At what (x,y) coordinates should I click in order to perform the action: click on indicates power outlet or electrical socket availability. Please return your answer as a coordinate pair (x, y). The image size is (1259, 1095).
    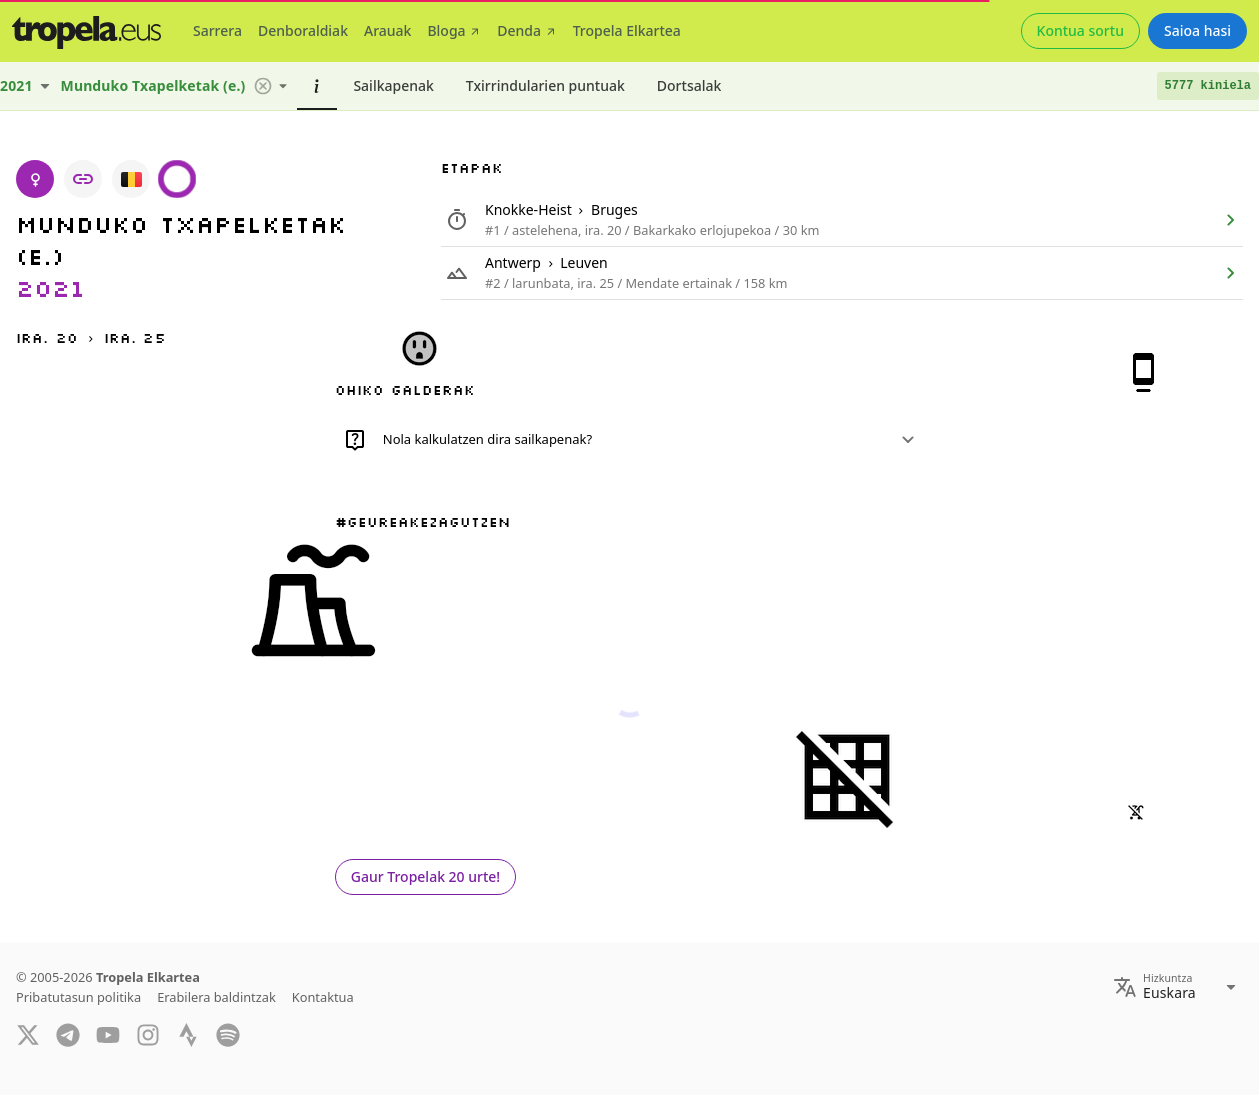
    Looking at the image, I should click on (419, 348).